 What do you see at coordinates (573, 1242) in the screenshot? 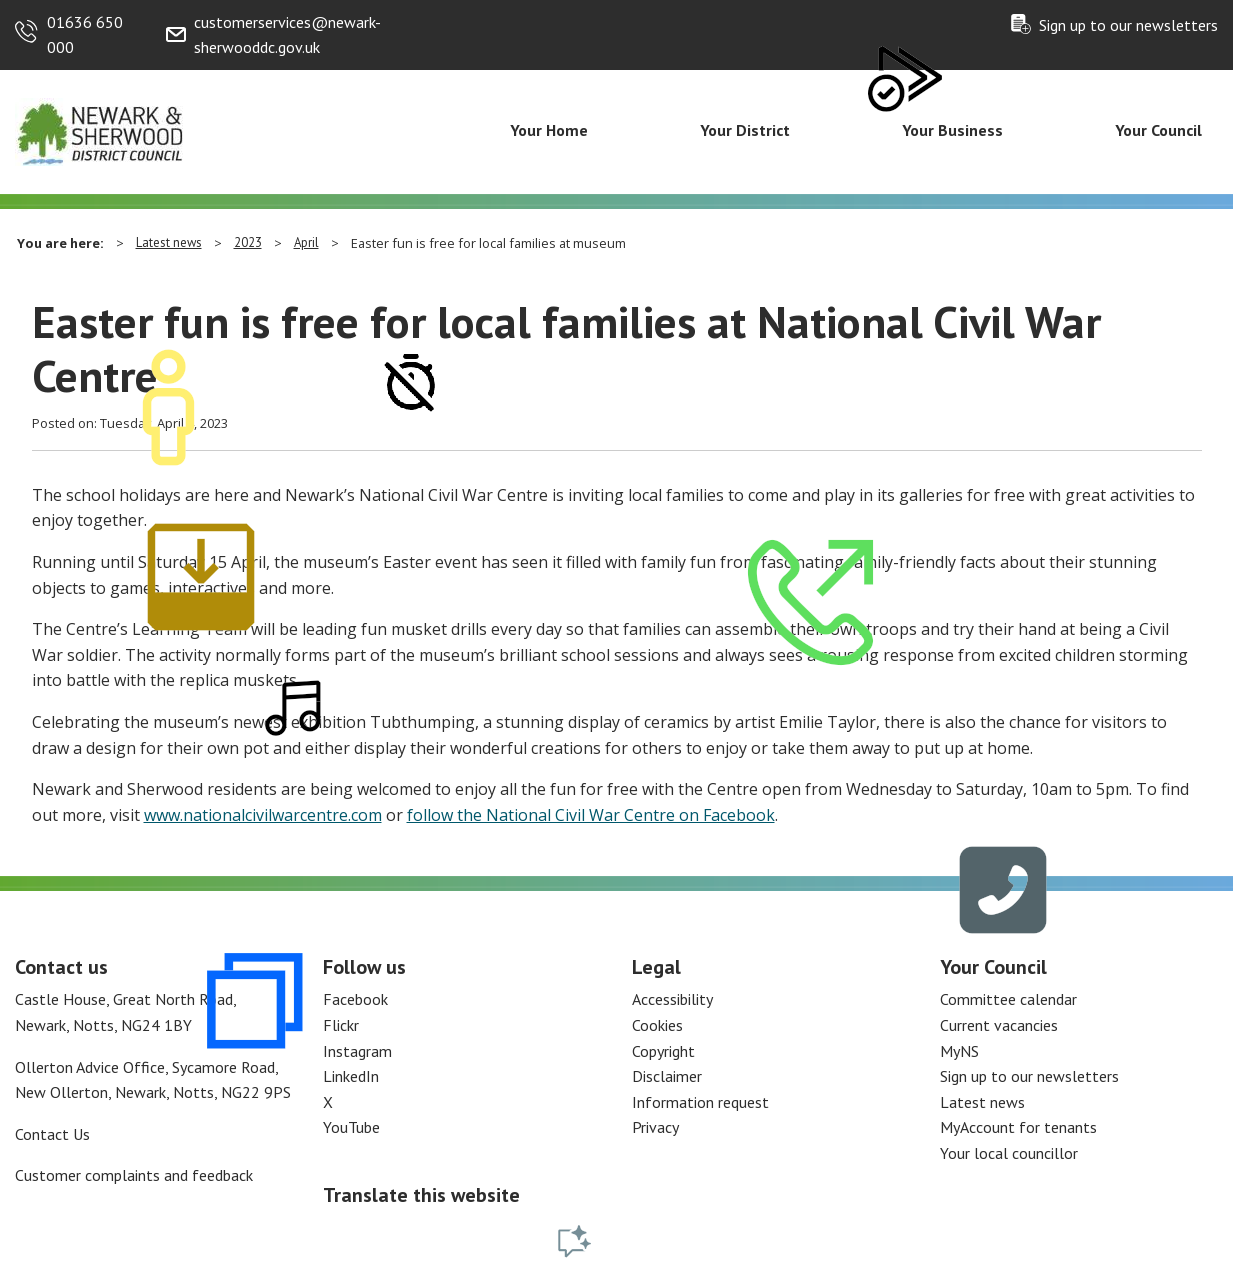
I see `start an AI-powered chat conversation` at bounding box center [573, 1242].